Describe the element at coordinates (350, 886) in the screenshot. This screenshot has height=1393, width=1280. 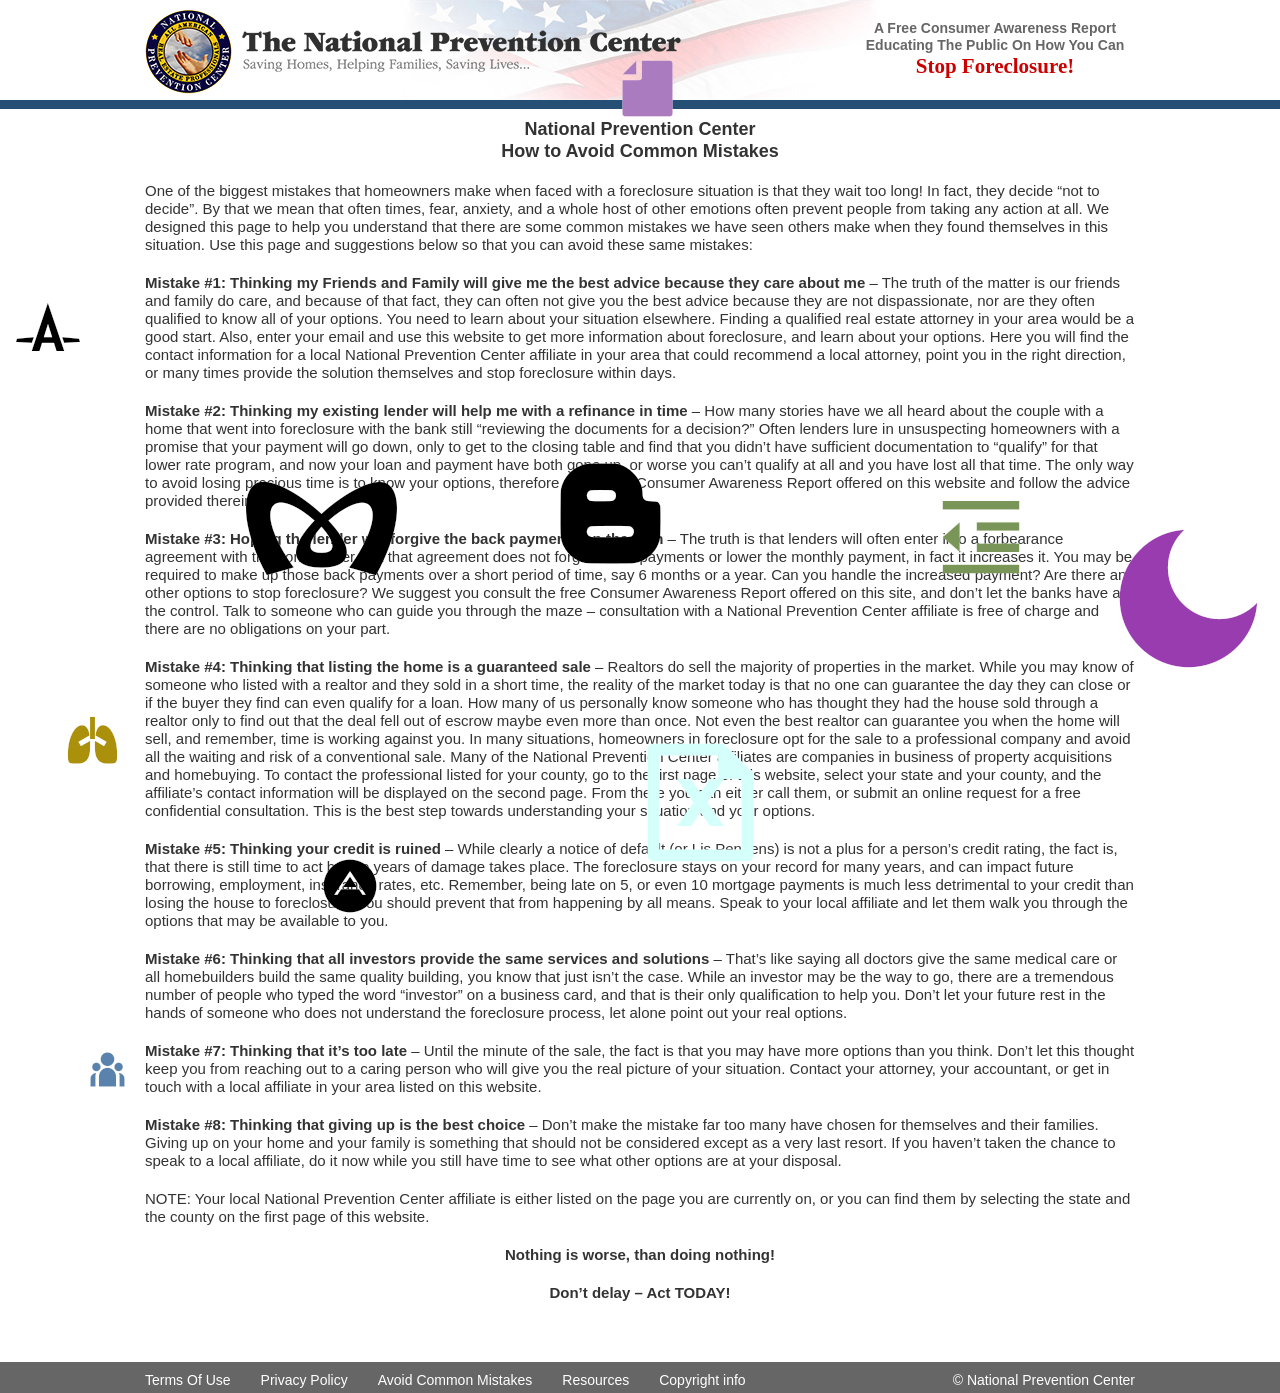
I see `app.net (adn) logo` at that location.